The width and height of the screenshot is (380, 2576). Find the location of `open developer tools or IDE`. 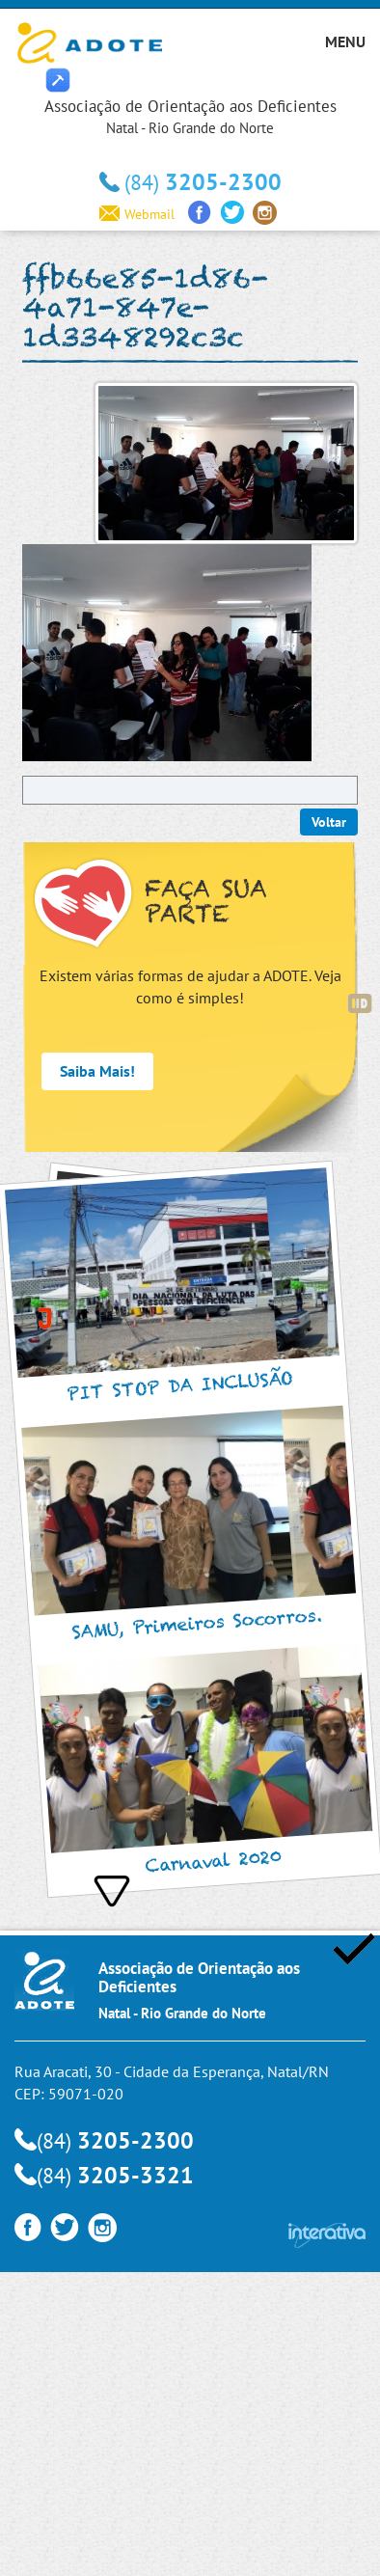

open developer tools or IDE is located at coordinates (58, 80).